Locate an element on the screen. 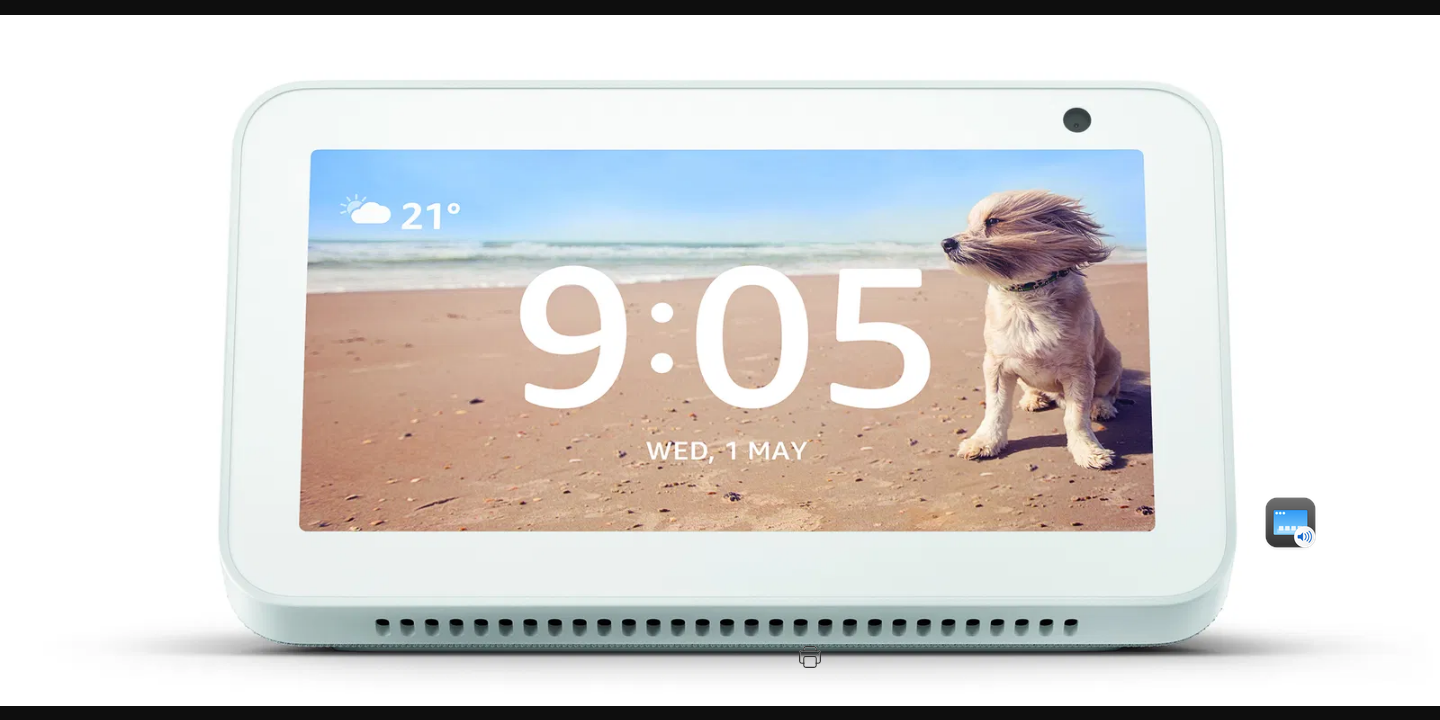 This screenshot has width=1440, height=720. access printer settings is located at coordinates (810, 657).